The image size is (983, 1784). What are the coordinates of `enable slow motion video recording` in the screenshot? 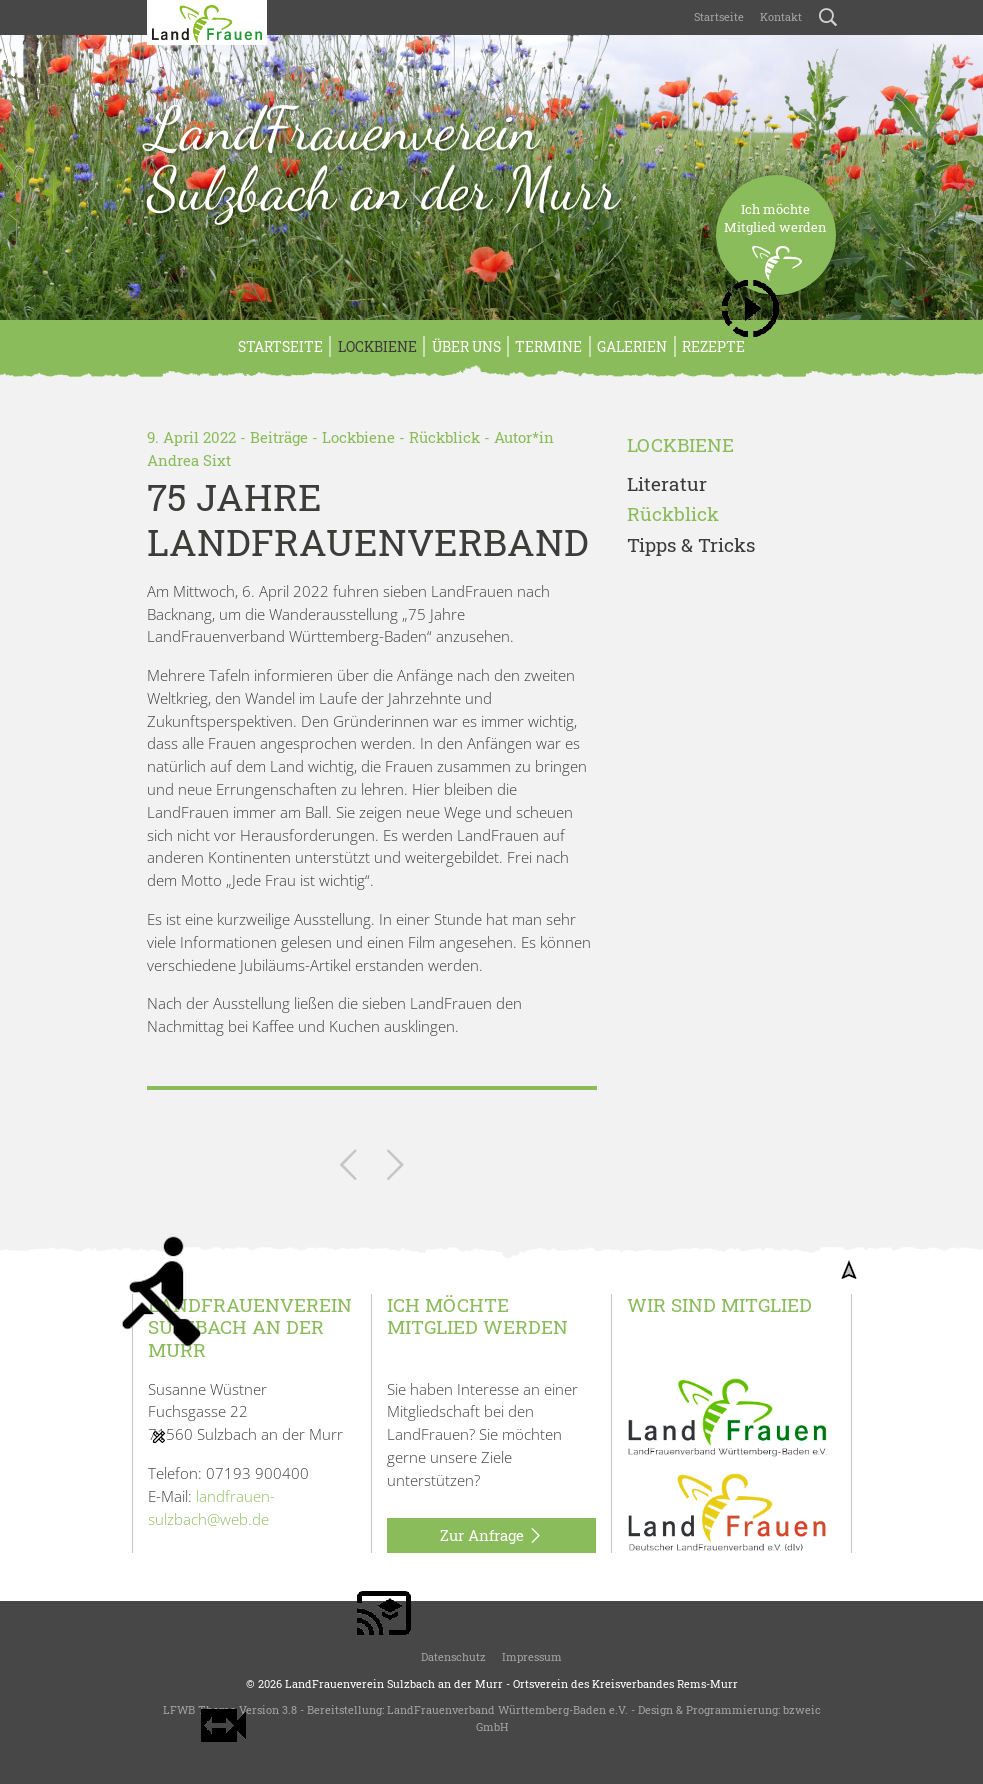 It's located at (750, 308).